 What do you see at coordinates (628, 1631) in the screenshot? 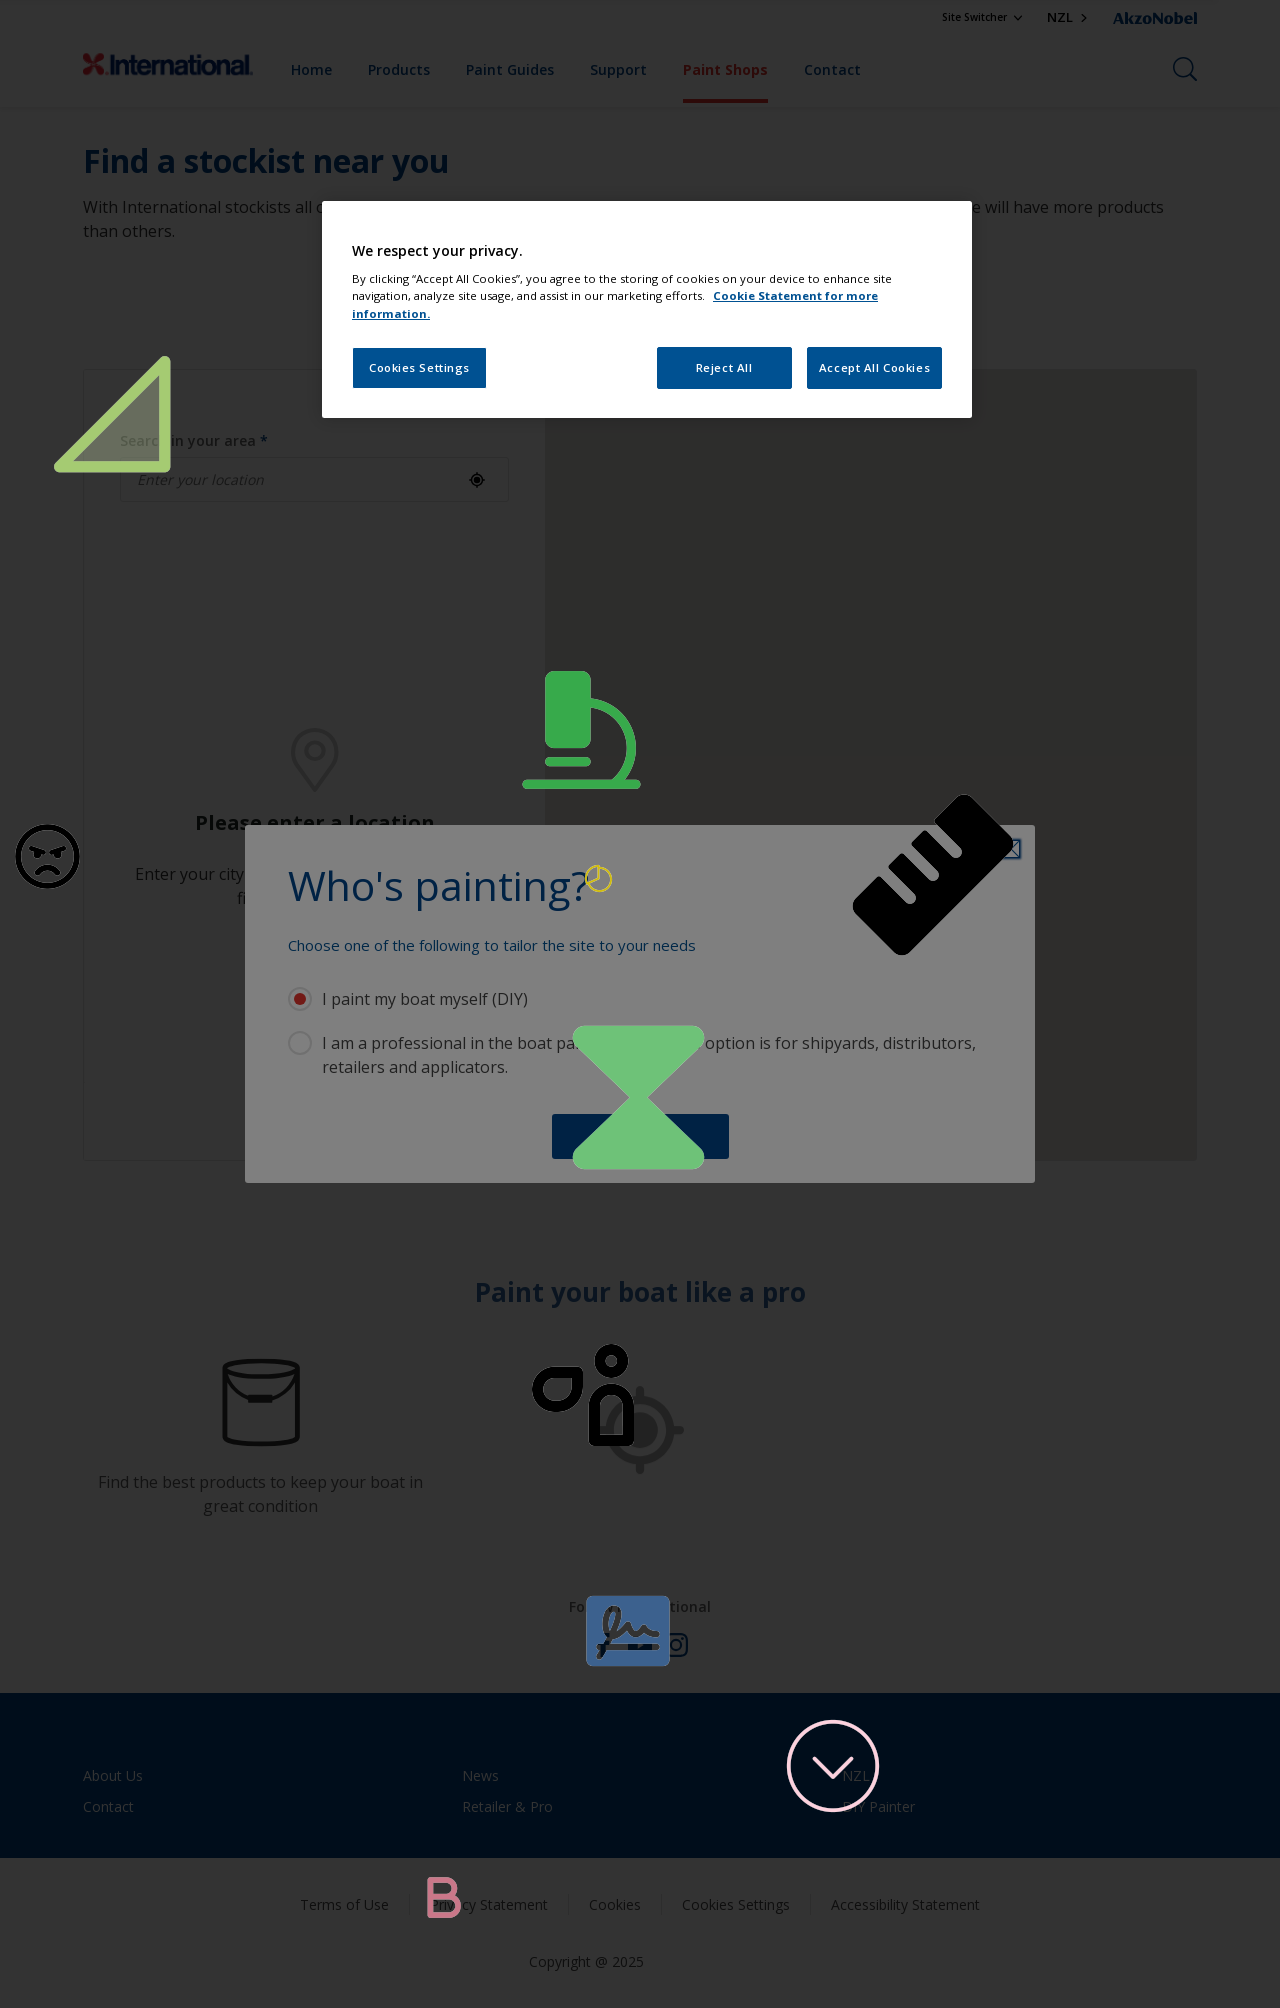
I see `add your signature to a document` at bounding box center [628, 1631].